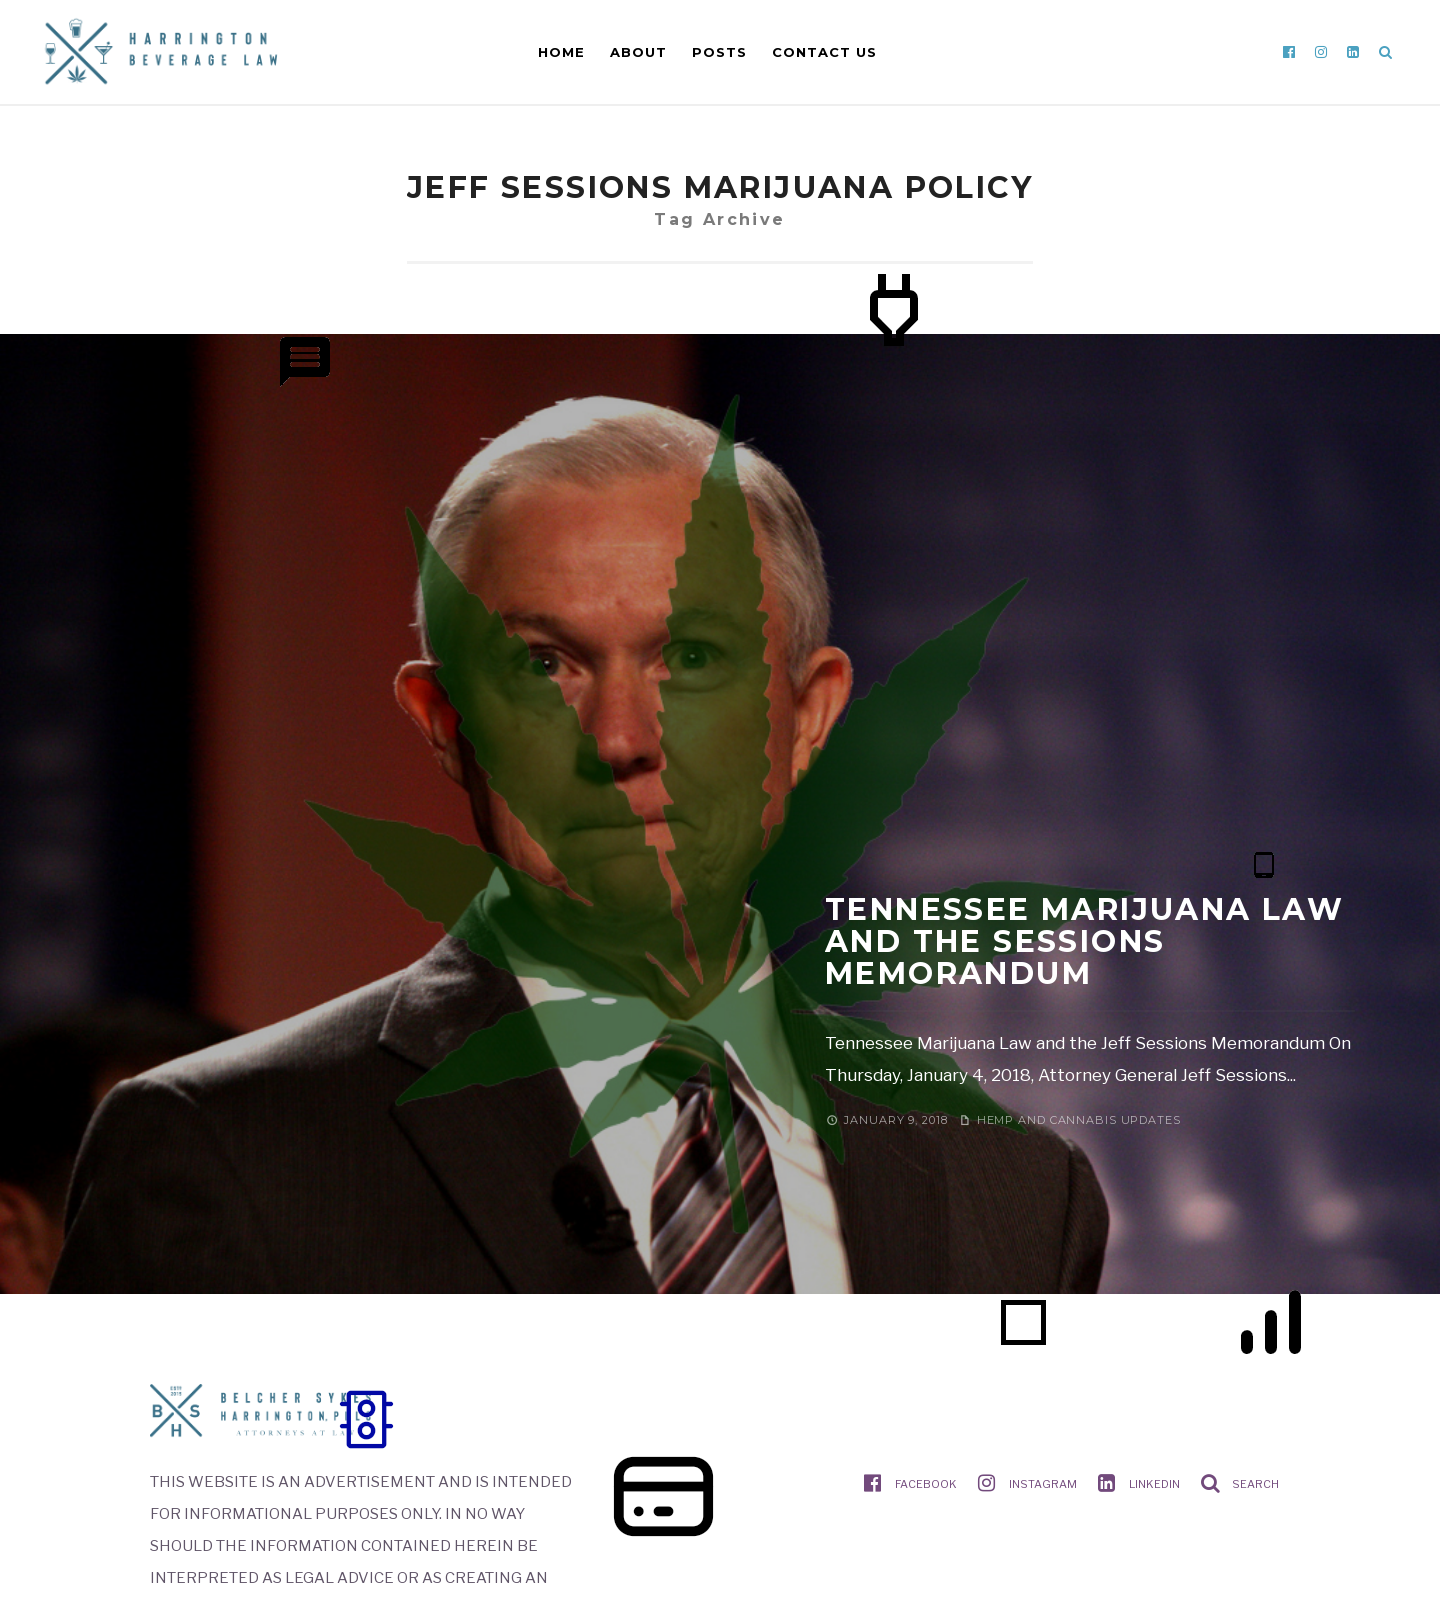 This screenshot has width=1440, height=1601. Describe the element at coordinates (663, 1496) in the screenshot. I see `manage payment methods` at that location.